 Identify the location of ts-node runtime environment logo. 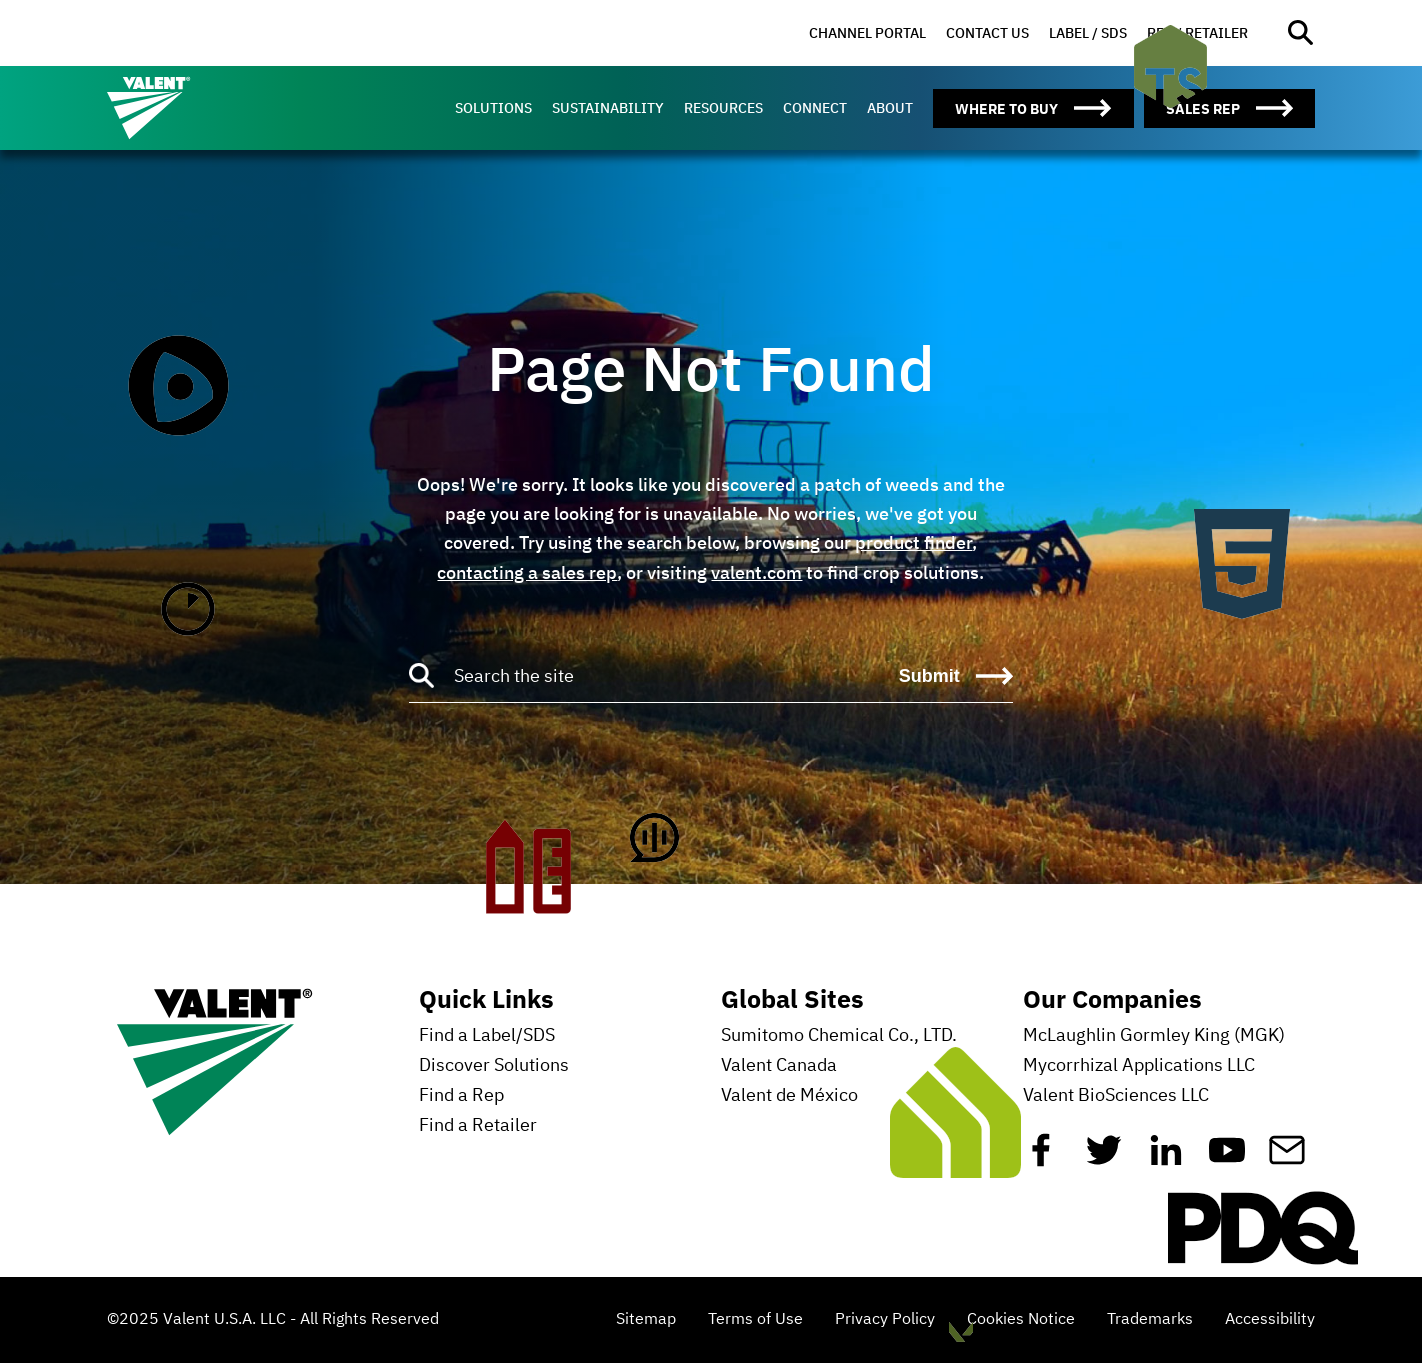
(1170, 66).